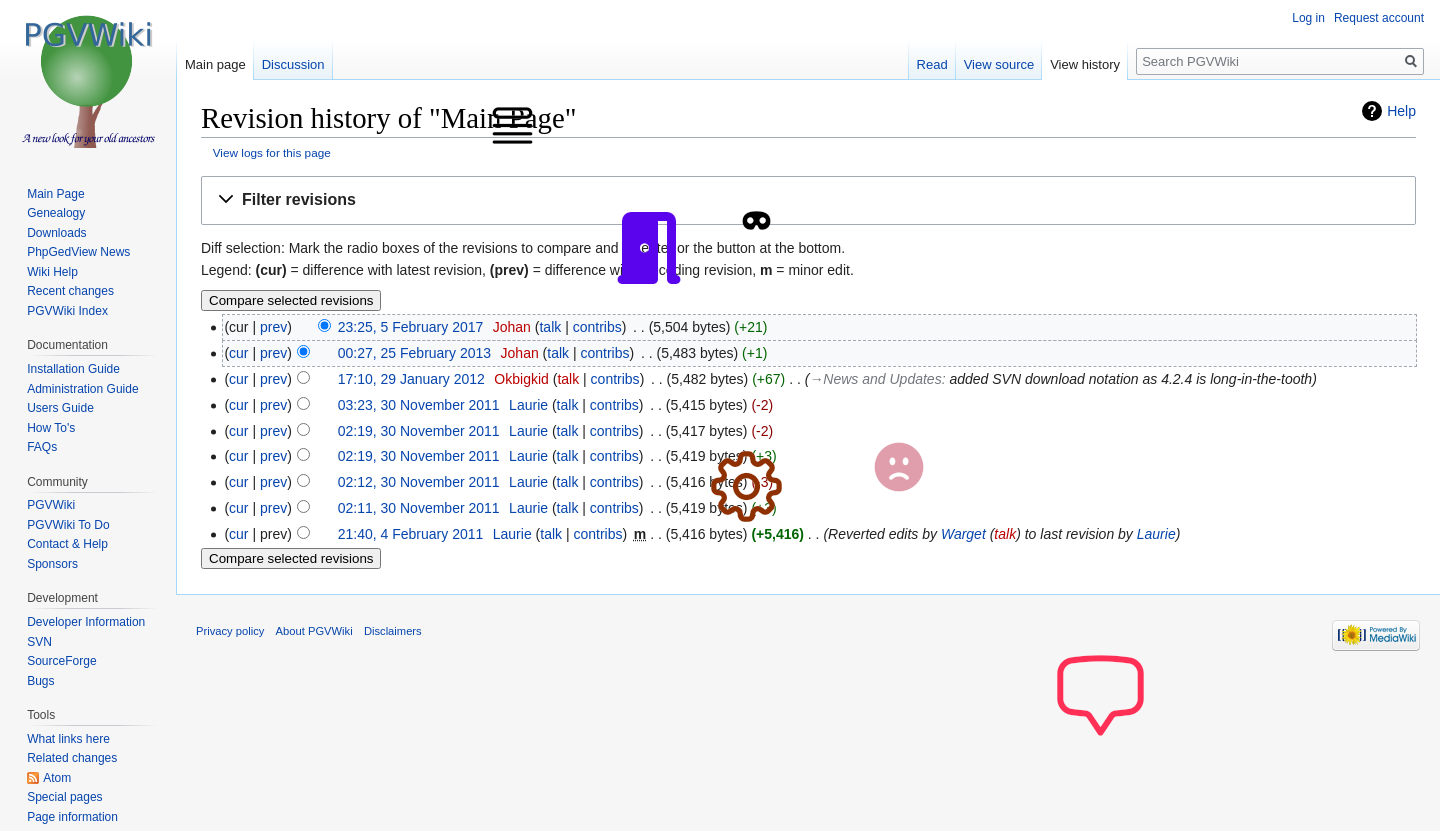 The image size is (1440, 831). I want to click on indicates negative feedback or dissatisfaction, so click(899, 467).